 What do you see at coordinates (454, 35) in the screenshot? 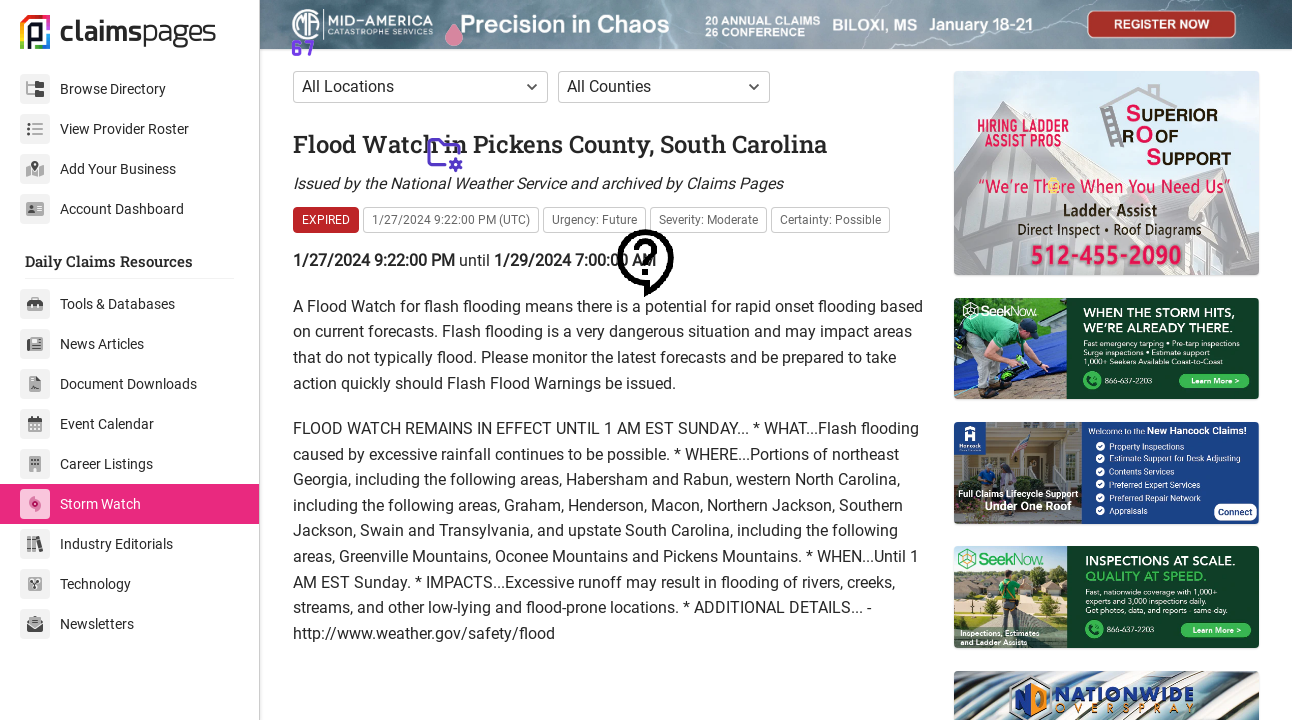
I see `adjust water or hydration settings` at bounding box center [454, 35].